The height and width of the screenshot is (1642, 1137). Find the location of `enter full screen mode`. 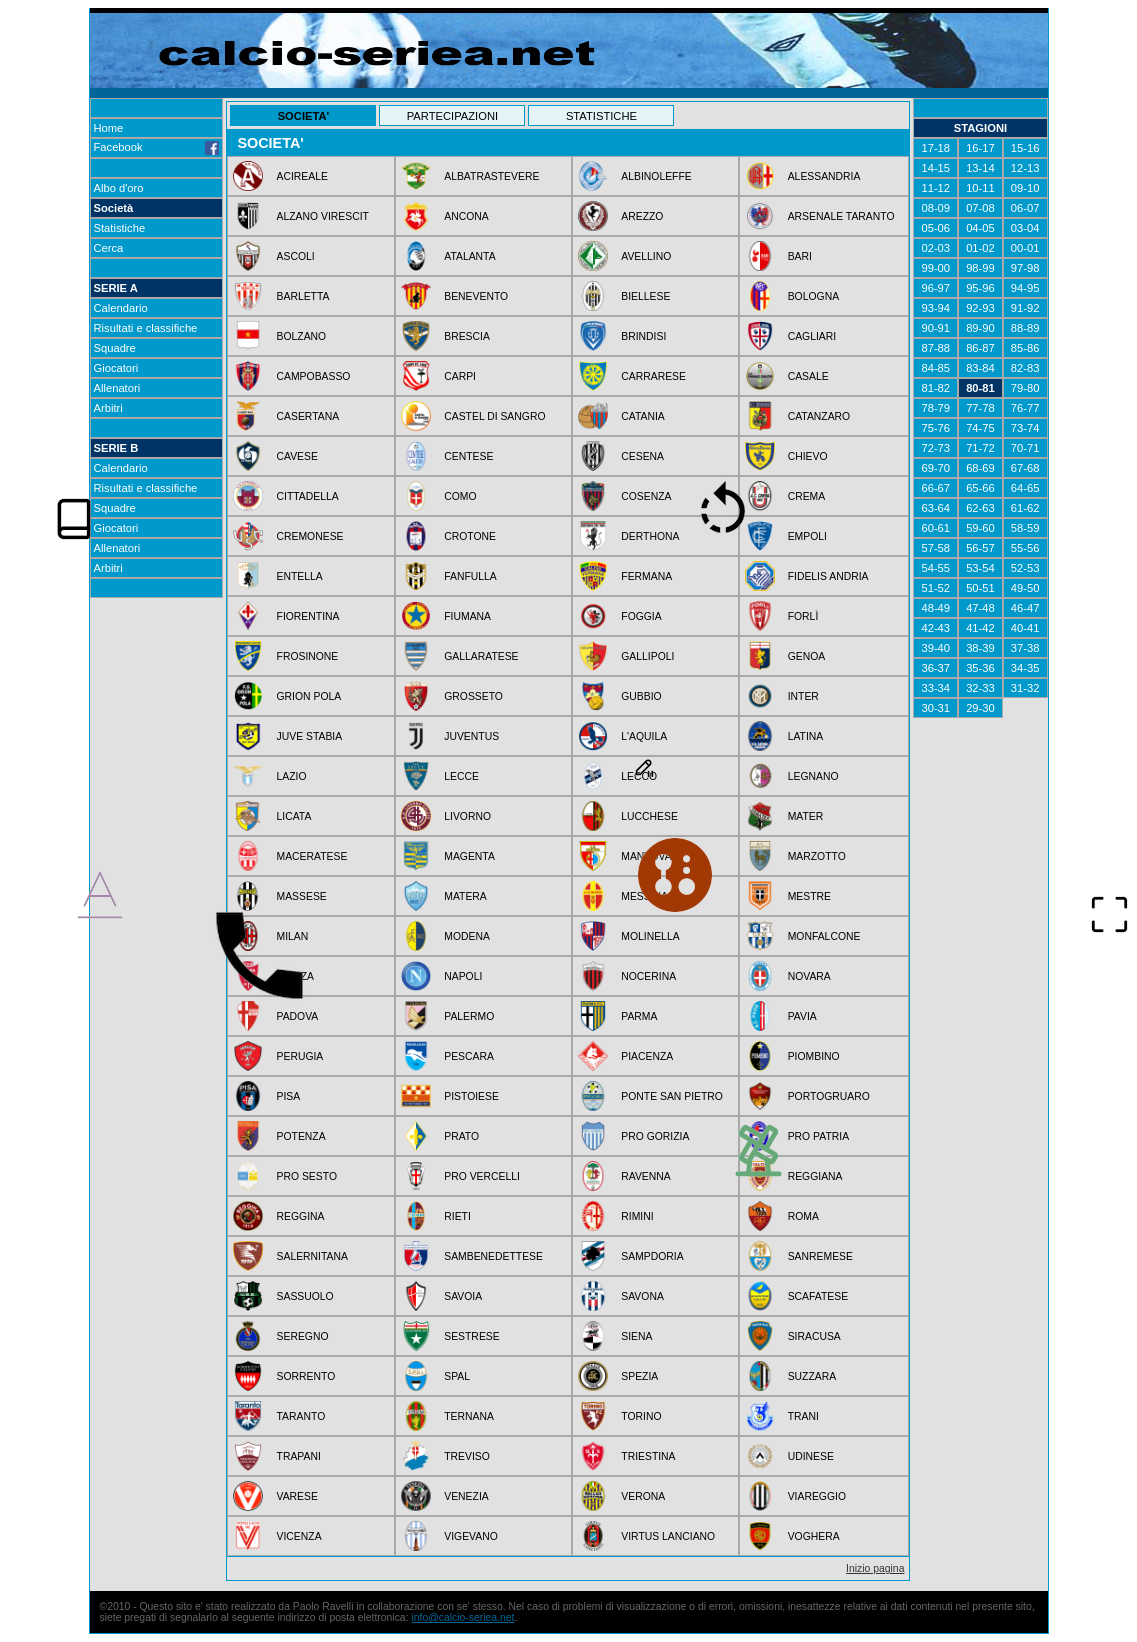

enter full screen mode is located at coordinates (1109, 914).